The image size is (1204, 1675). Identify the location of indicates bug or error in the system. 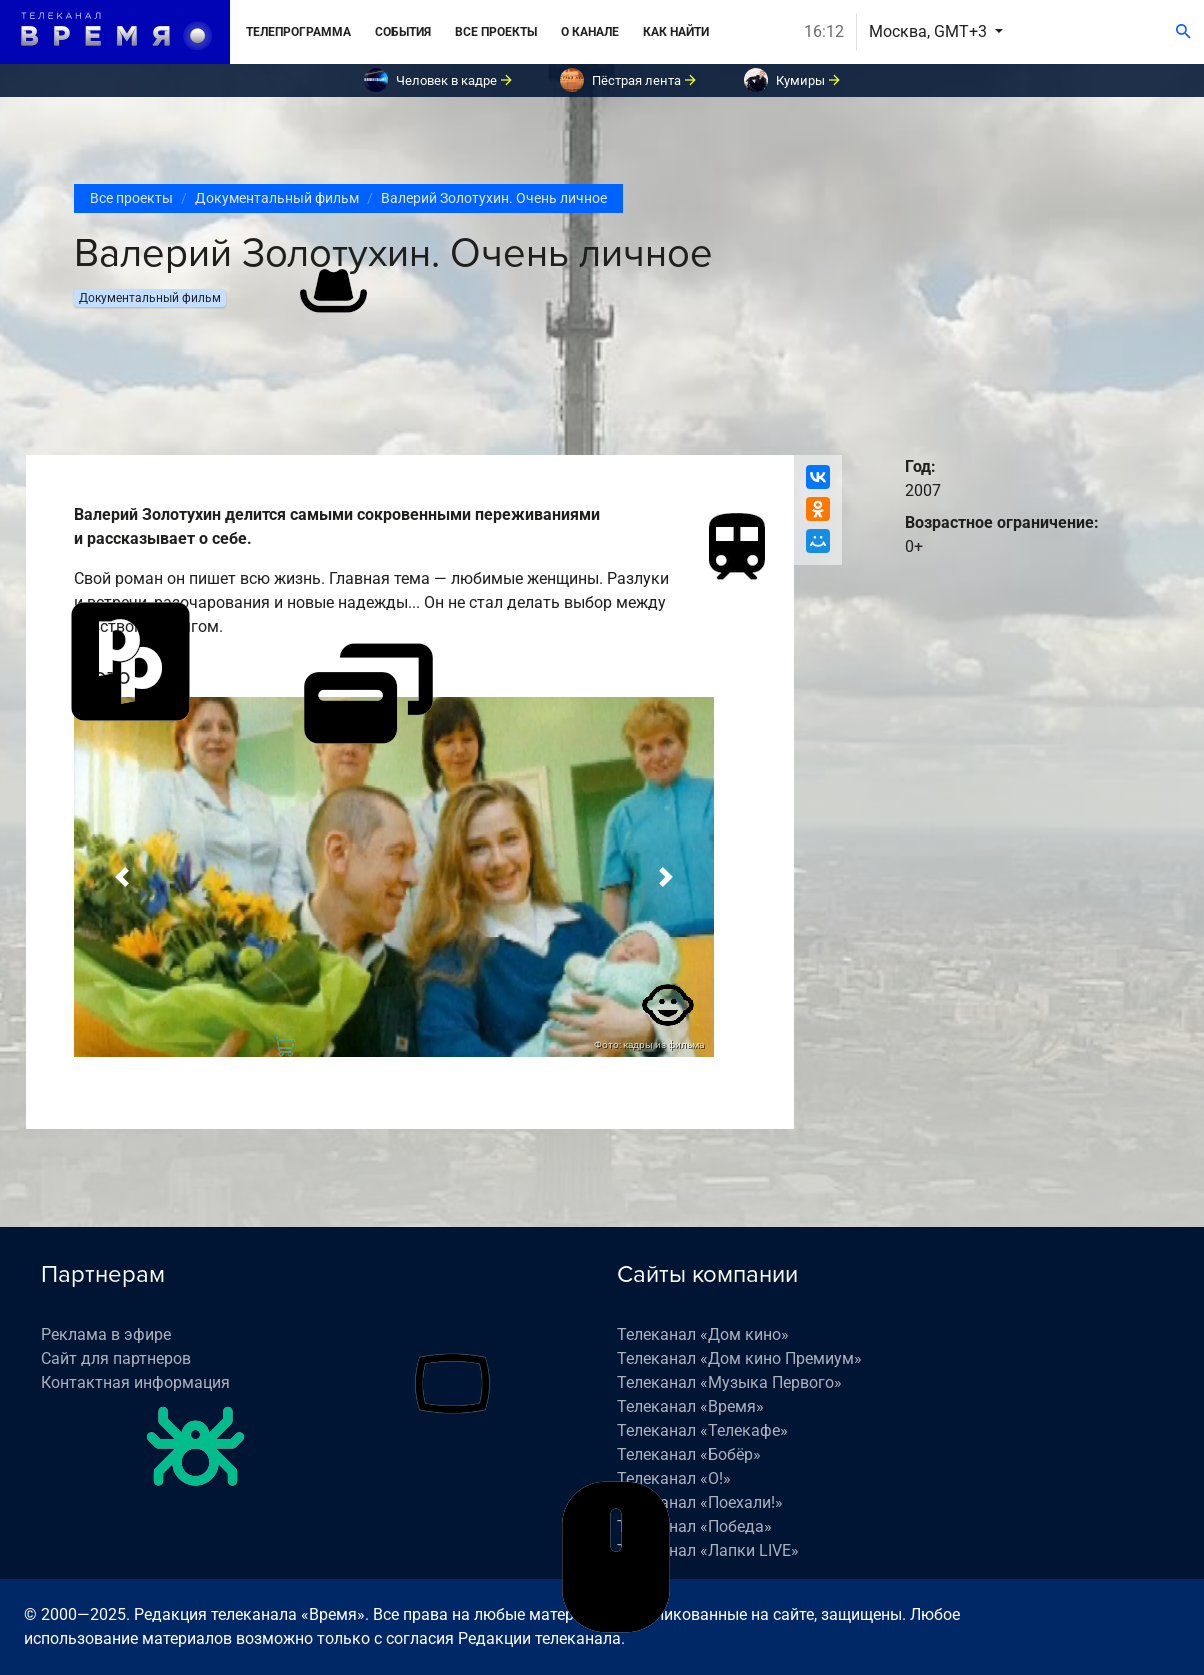
(195, 1448).